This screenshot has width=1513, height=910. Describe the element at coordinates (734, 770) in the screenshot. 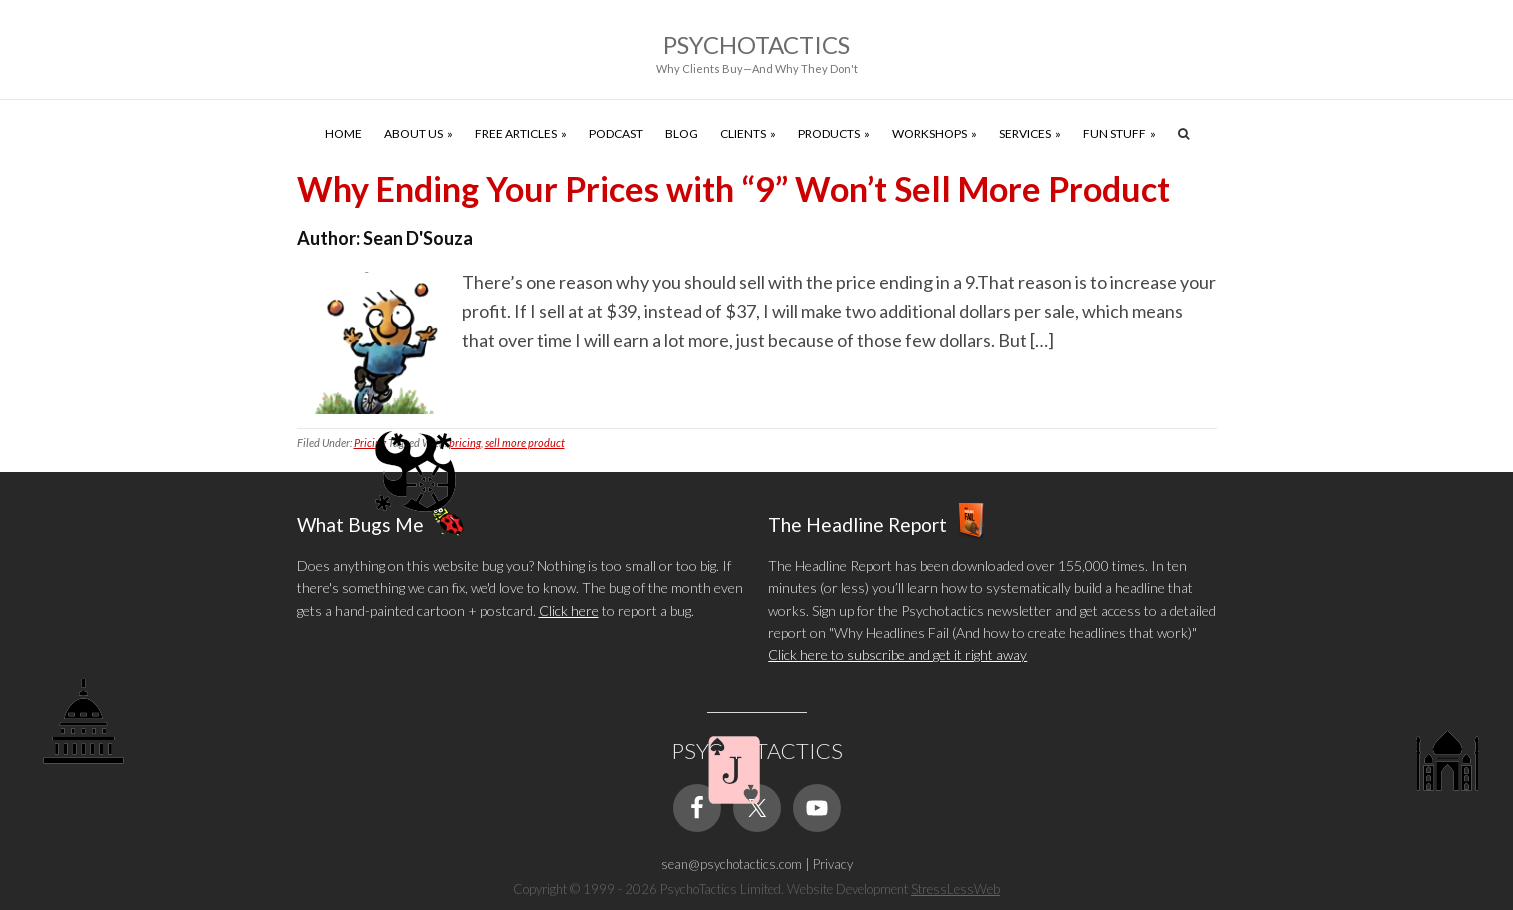

I see `jack of spades playing card` at that location.